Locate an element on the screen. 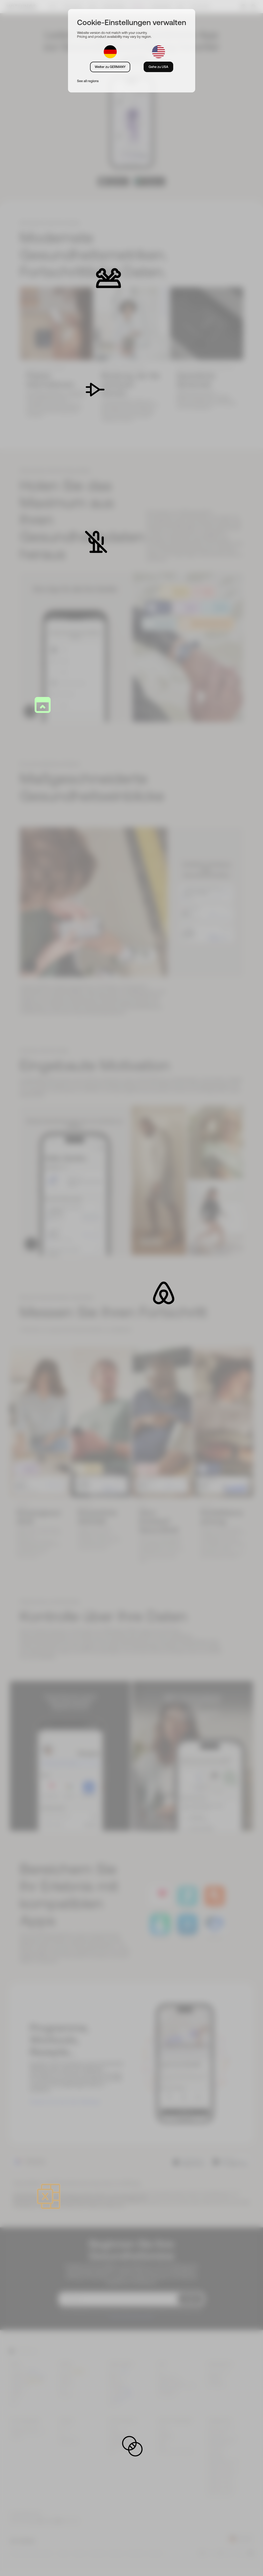 The image size is (263, 2576). disable desert or arid climate mode is located at coordinates (96, 542).